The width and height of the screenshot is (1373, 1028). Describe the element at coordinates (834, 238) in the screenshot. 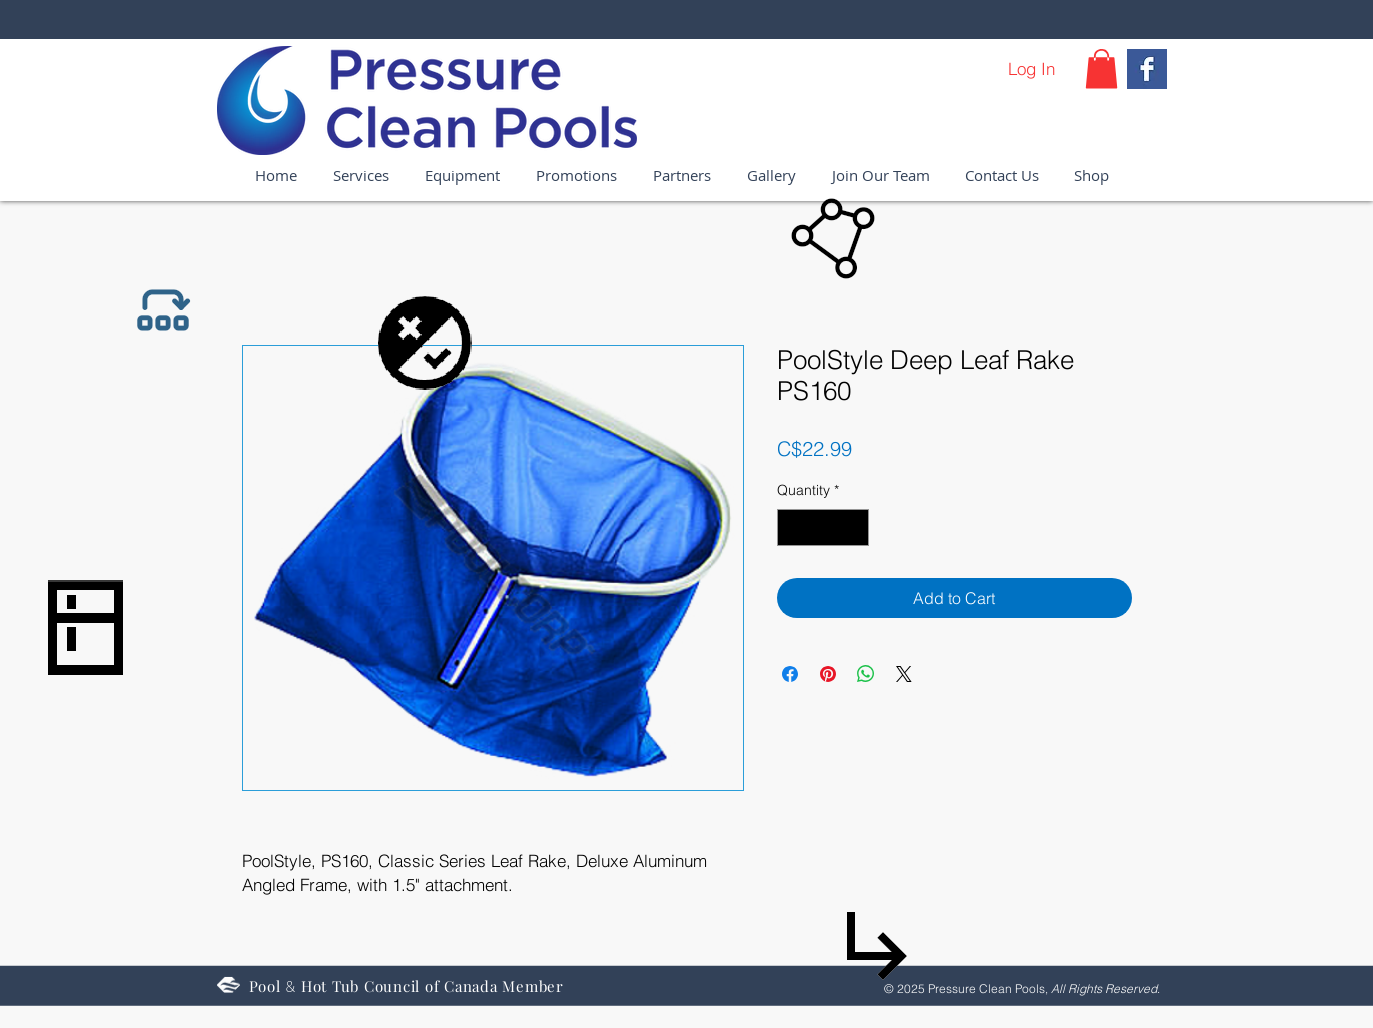

I see `access polygon or shape drawing tool` at that location.